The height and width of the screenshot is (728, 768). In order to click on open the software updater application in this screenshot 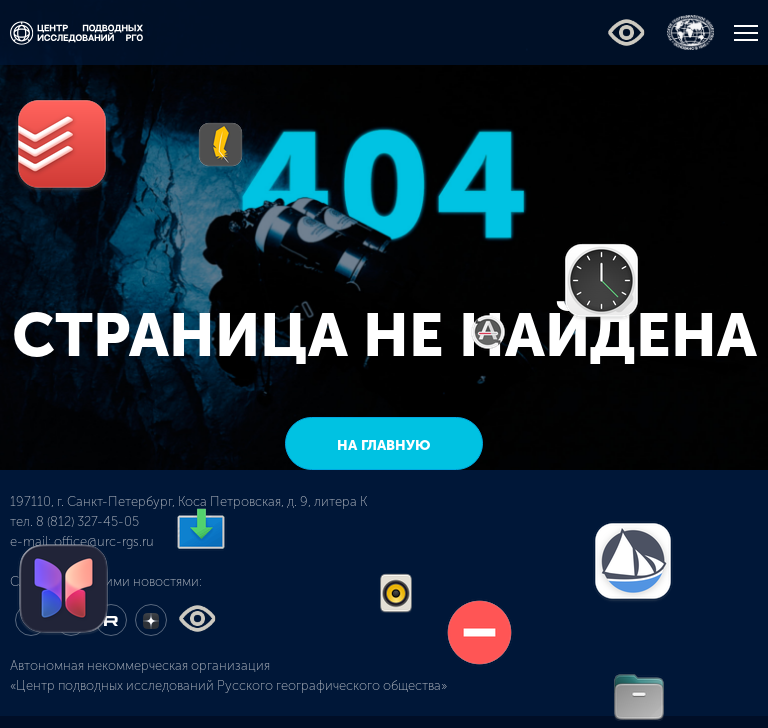, I will do `click(488, 332)`.